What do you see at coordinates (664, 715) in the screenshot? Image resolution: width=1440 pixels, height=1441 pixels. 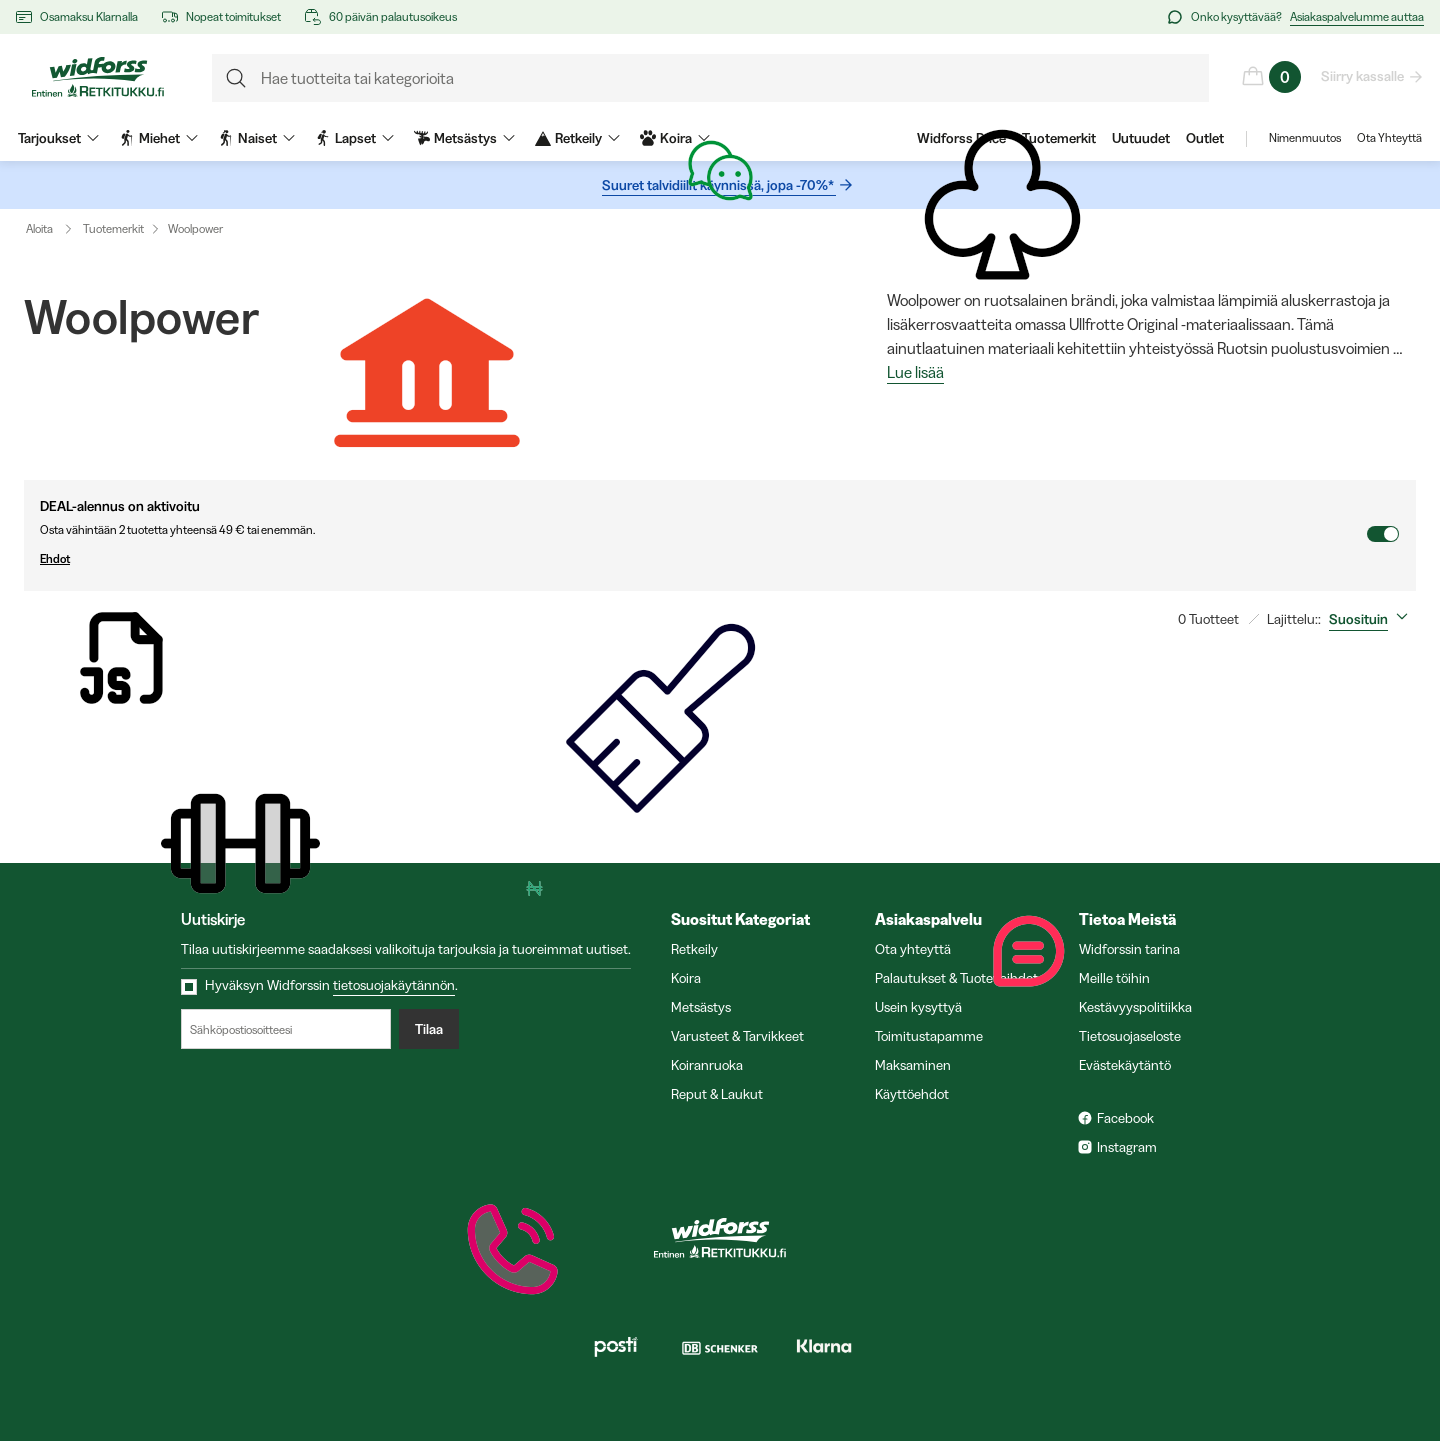 I see `access painting or drawing tools` at bounding box center [664, 715].